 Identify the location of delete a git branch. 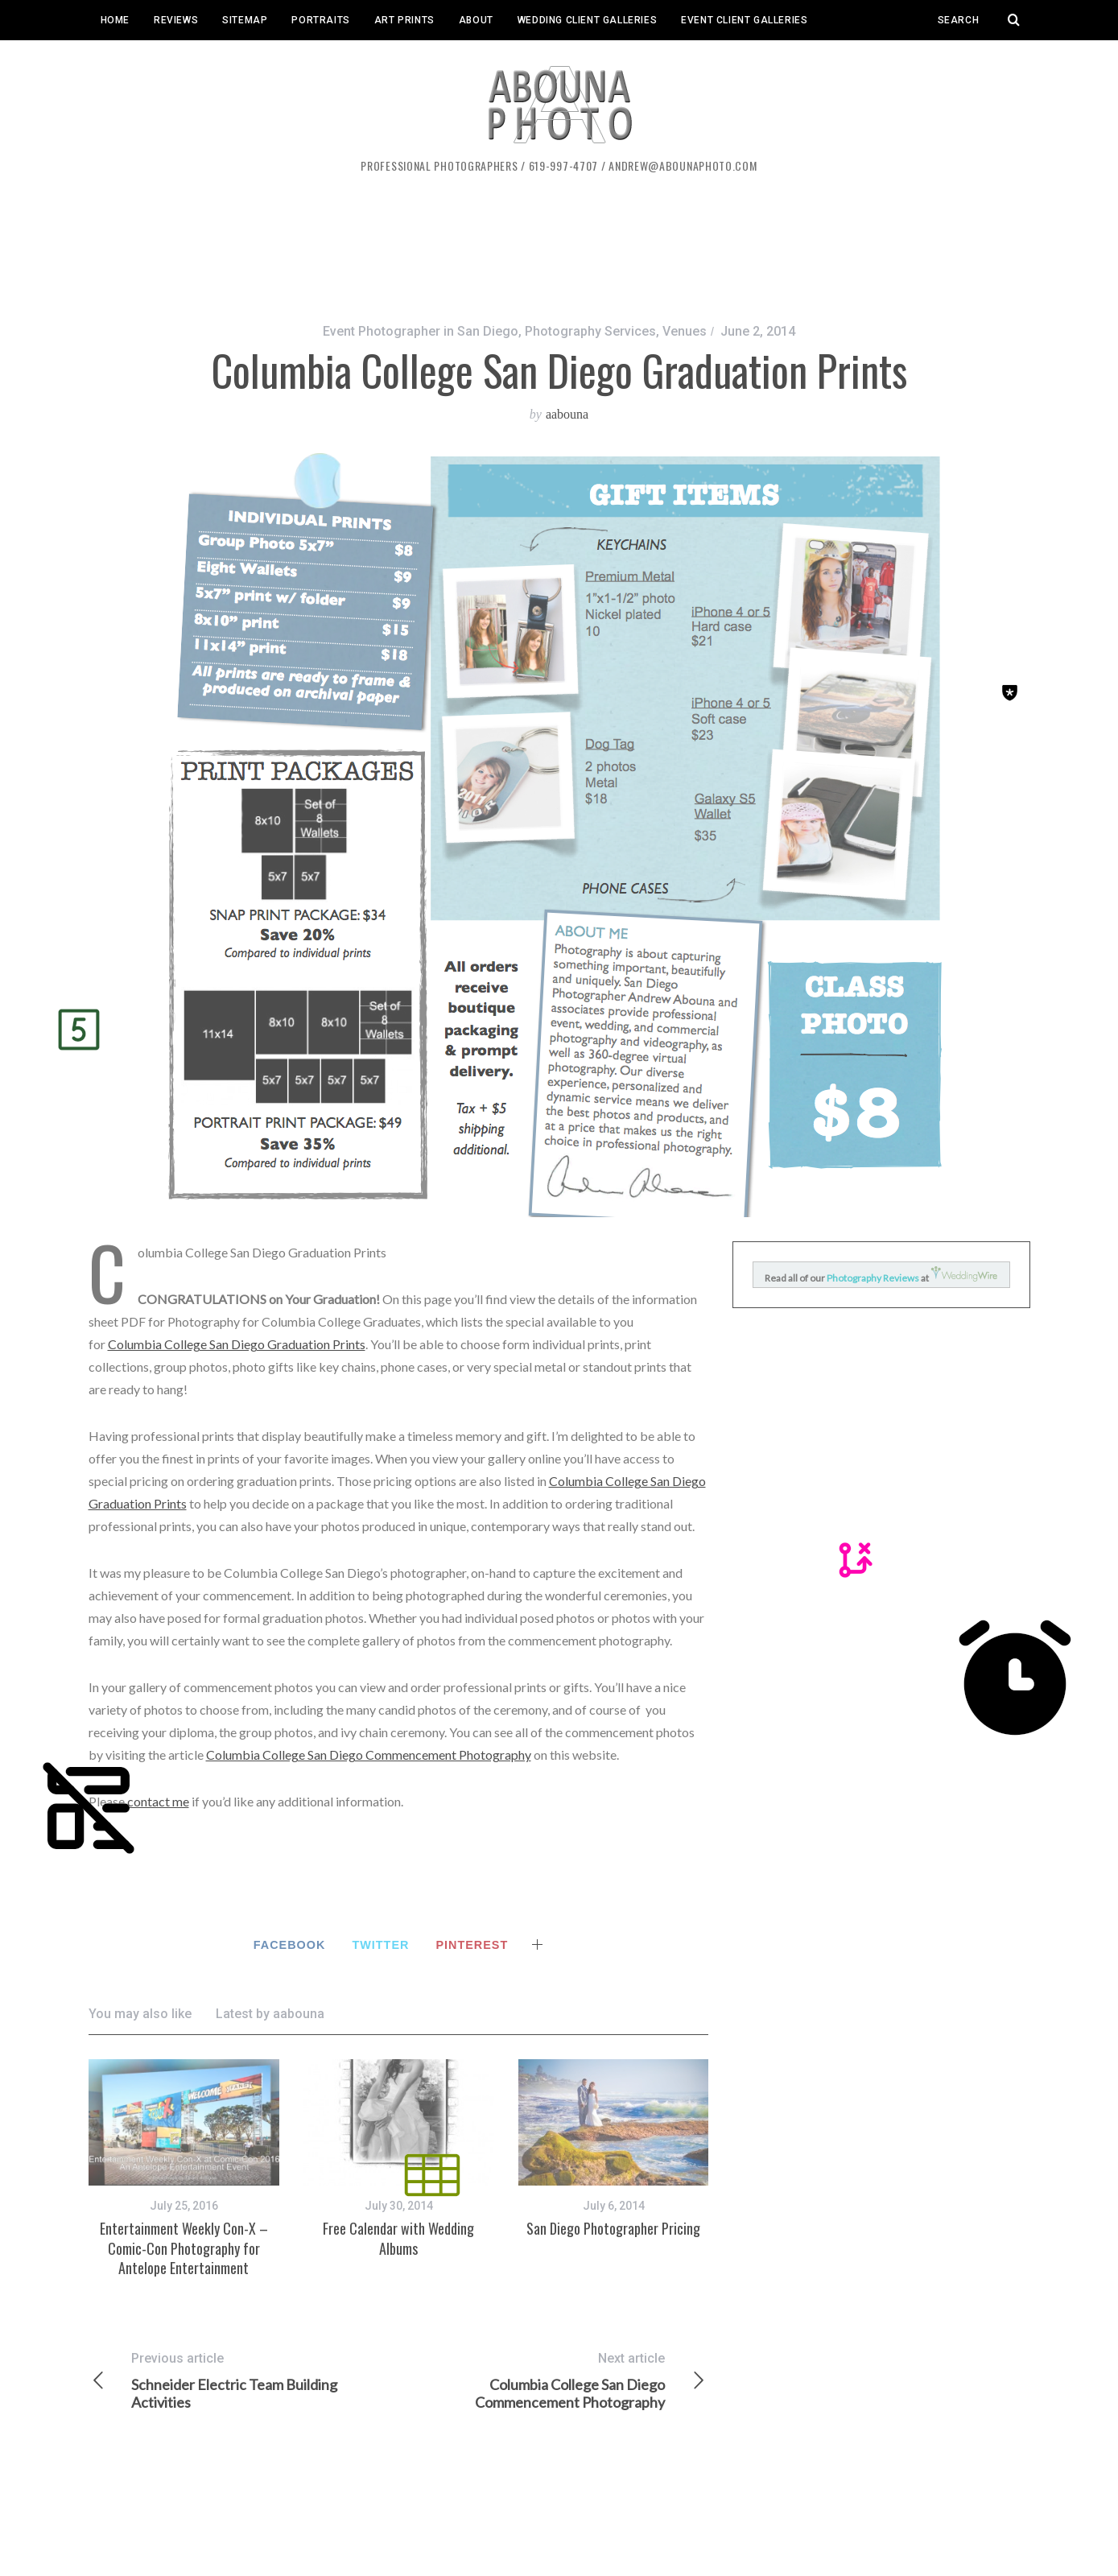
(855, 1560).